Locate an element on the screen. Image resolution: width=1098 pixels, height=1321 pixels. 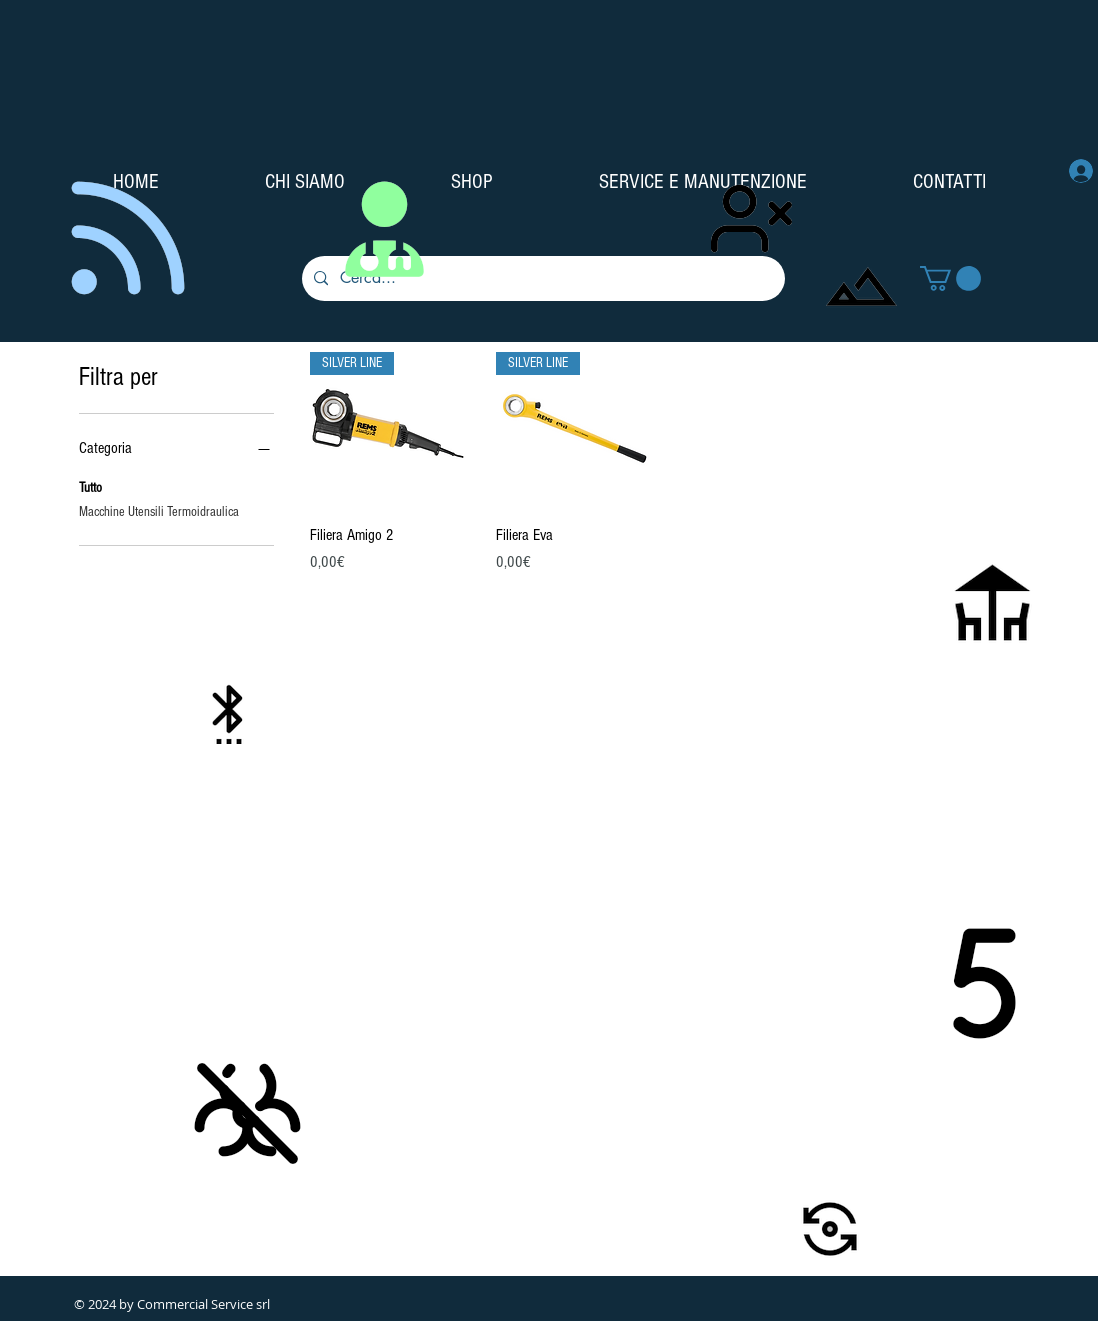
remove a user from your contacts is located at coordinates (751, 218).